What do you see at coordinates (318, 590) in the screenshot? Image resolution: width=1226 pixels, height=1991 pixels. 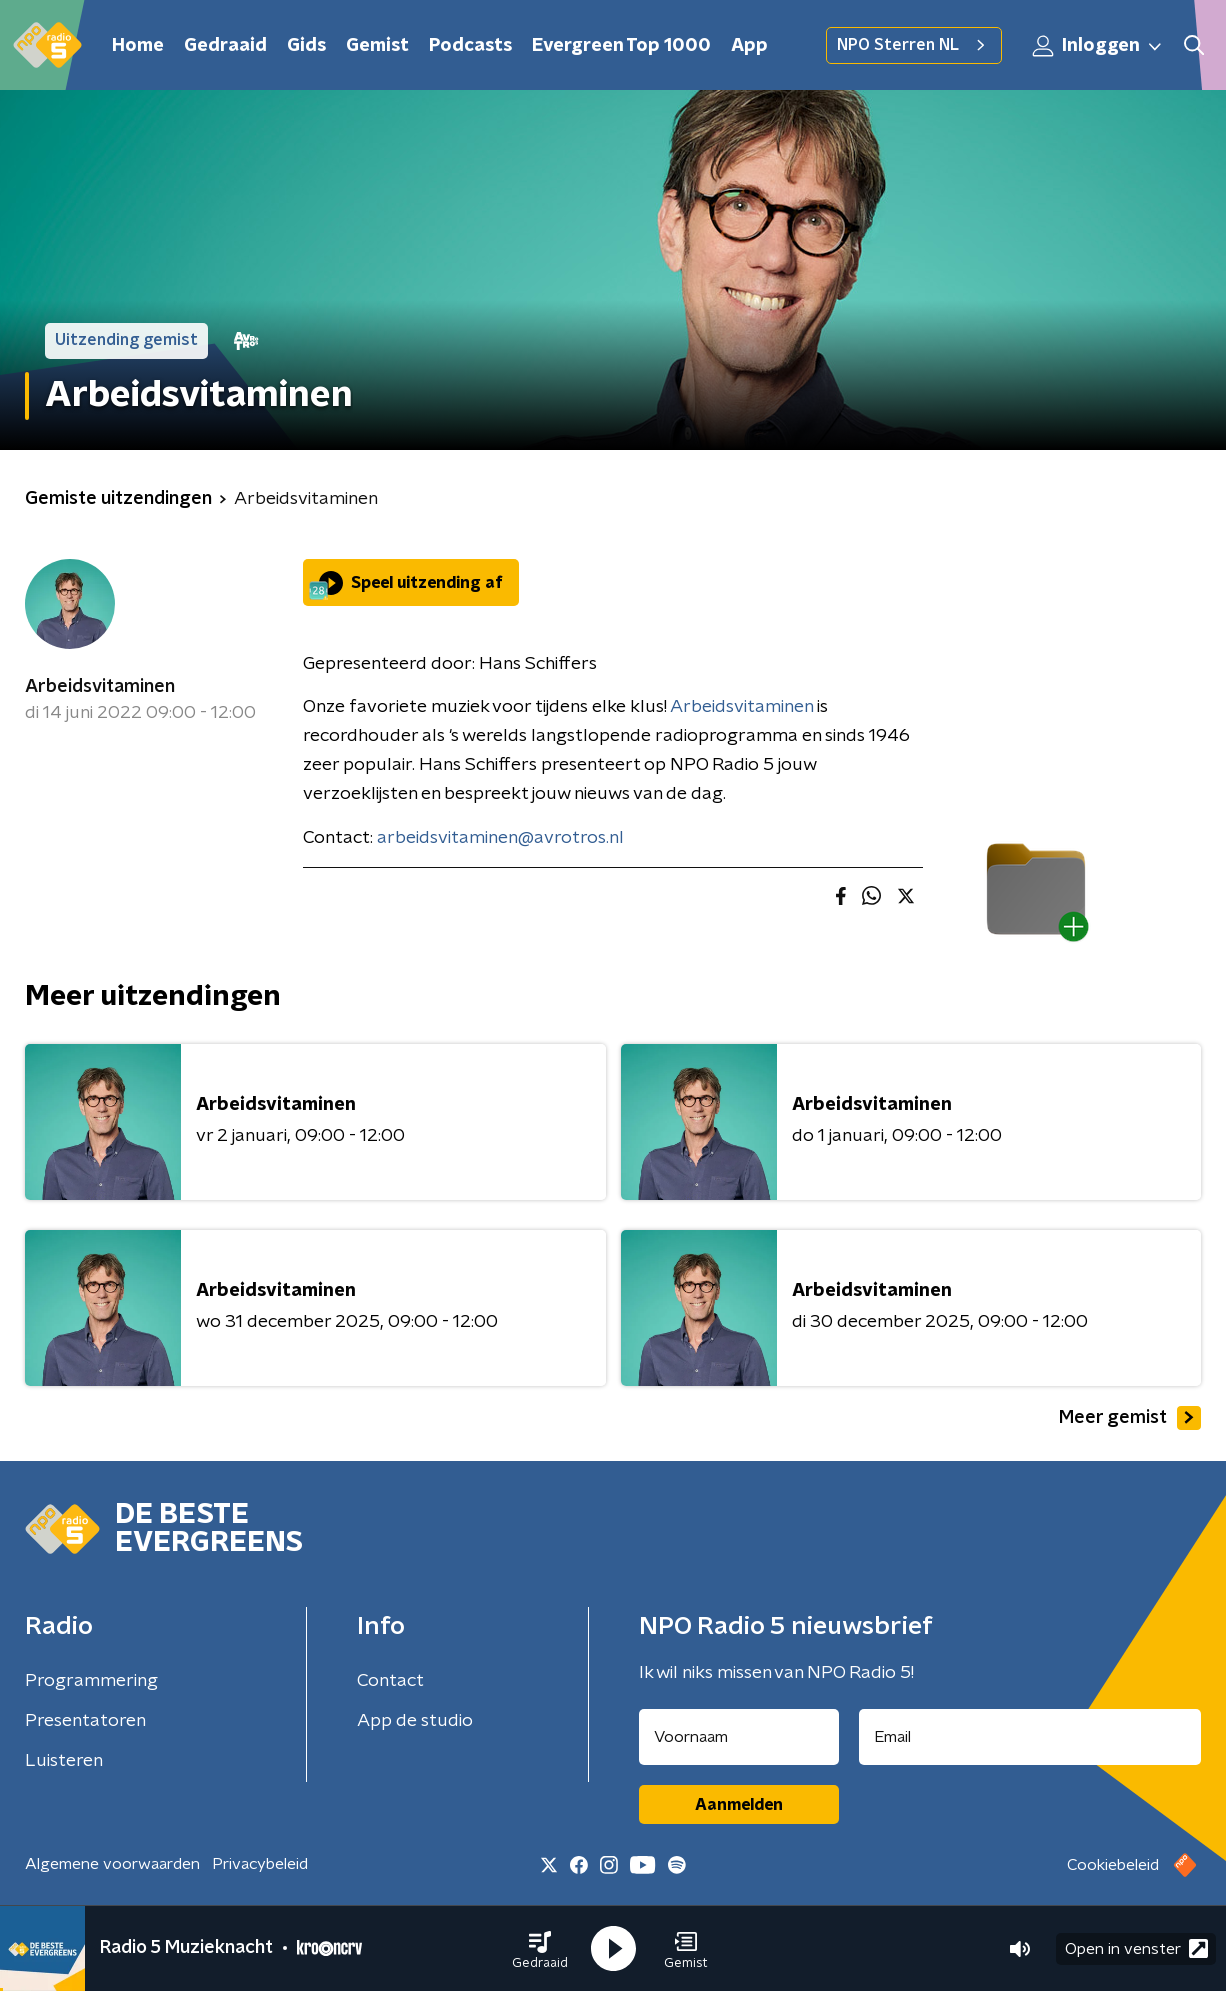 I see `indicates an upcoming appointment or event` at bounding box center [318, 590].